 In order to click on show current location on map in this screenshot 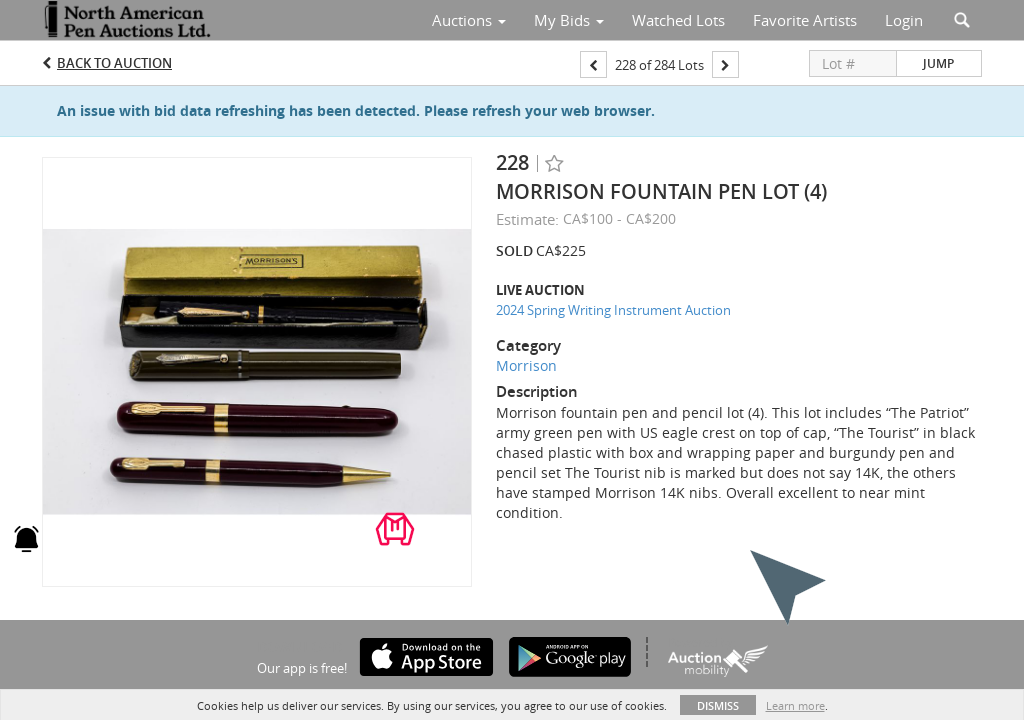, I will do `click(788, 588)`.